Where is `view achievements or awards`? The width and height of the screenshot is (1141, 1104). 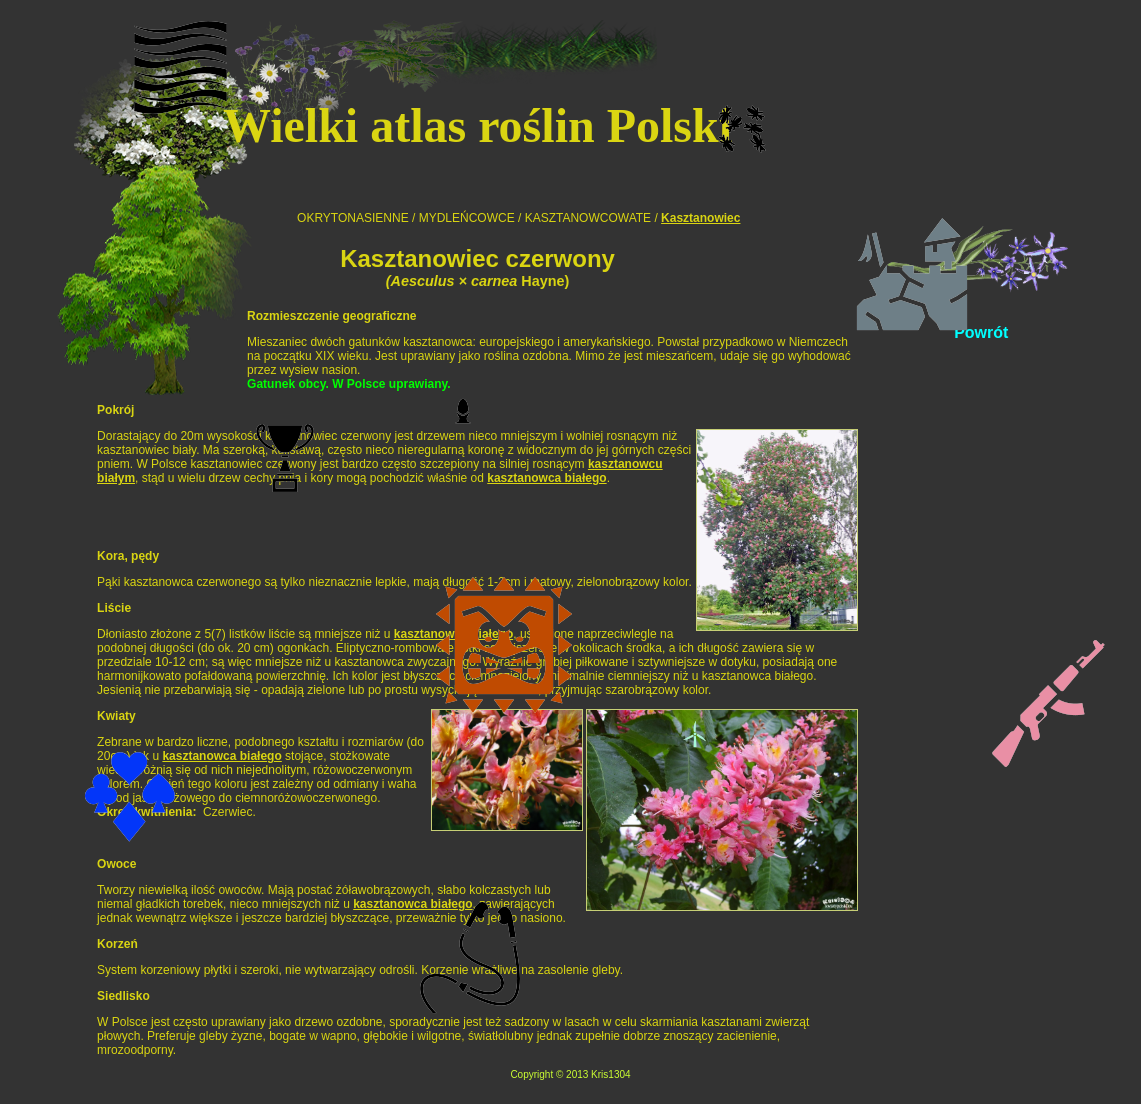
view achievements or awards is located at coordinates (285, 458).